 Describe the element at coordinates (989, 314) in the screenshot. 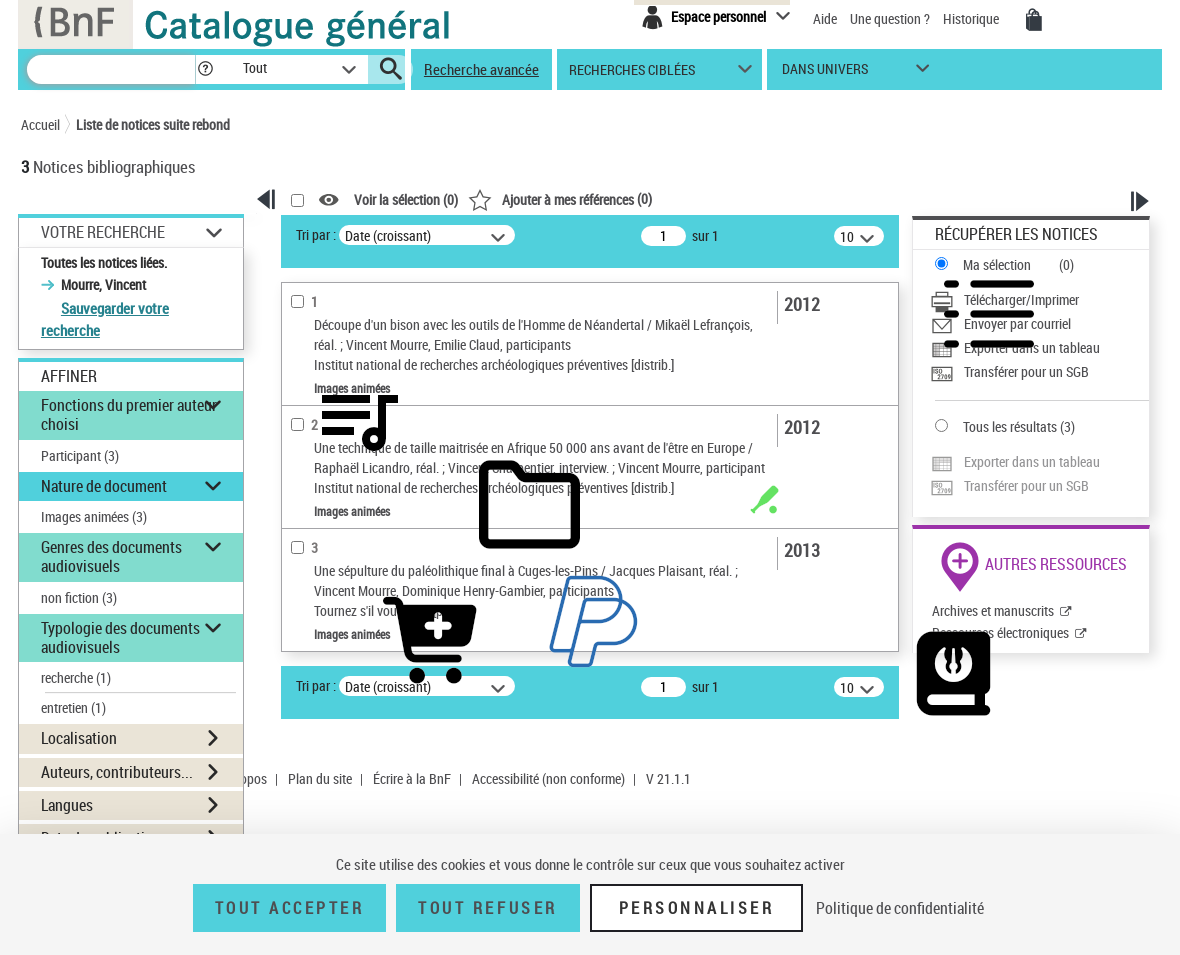

I see `view a bulleted list` at that location.